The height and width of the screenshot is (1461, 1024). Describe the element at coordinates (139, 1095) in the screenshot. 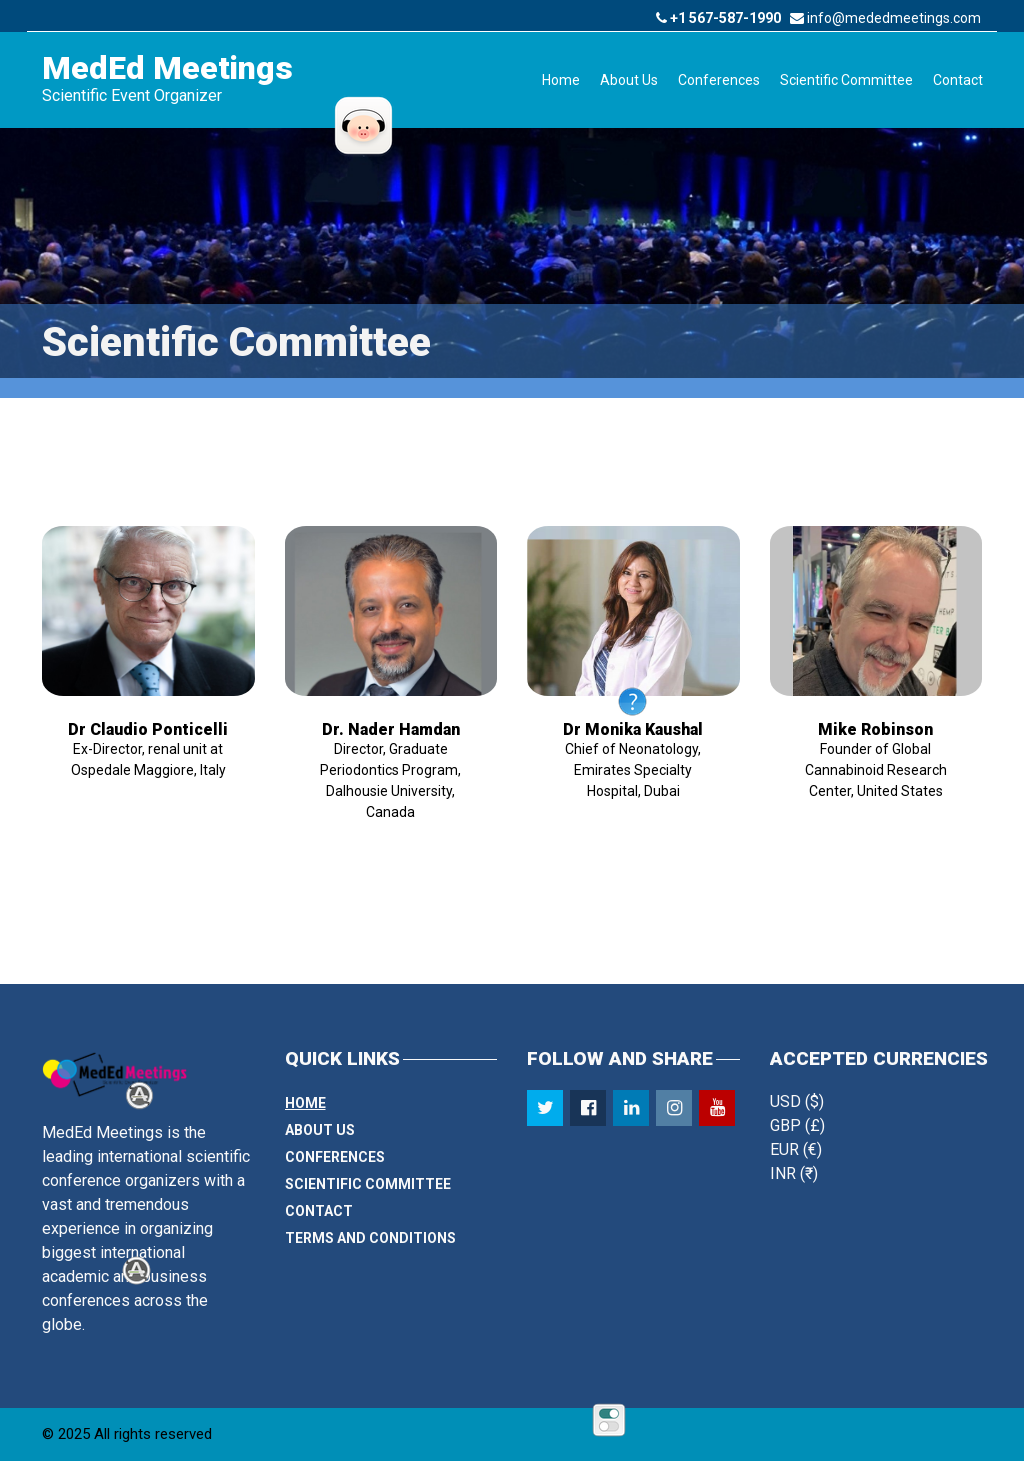

I see `open the software updater application` at that location.